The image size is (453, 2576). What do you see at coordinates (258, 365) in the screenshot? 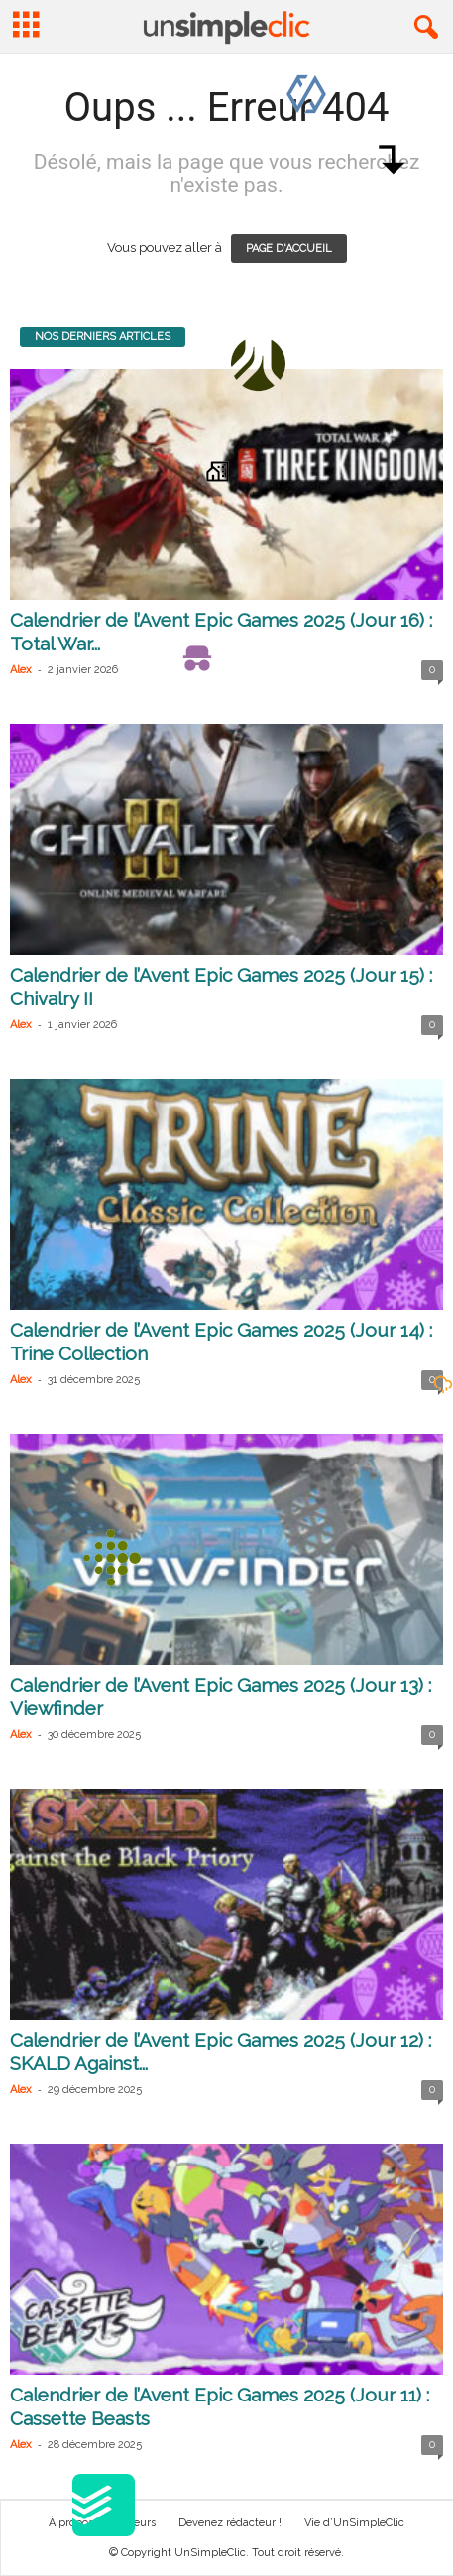
I see `roots development framework logo` at bounding box center [258, 365].